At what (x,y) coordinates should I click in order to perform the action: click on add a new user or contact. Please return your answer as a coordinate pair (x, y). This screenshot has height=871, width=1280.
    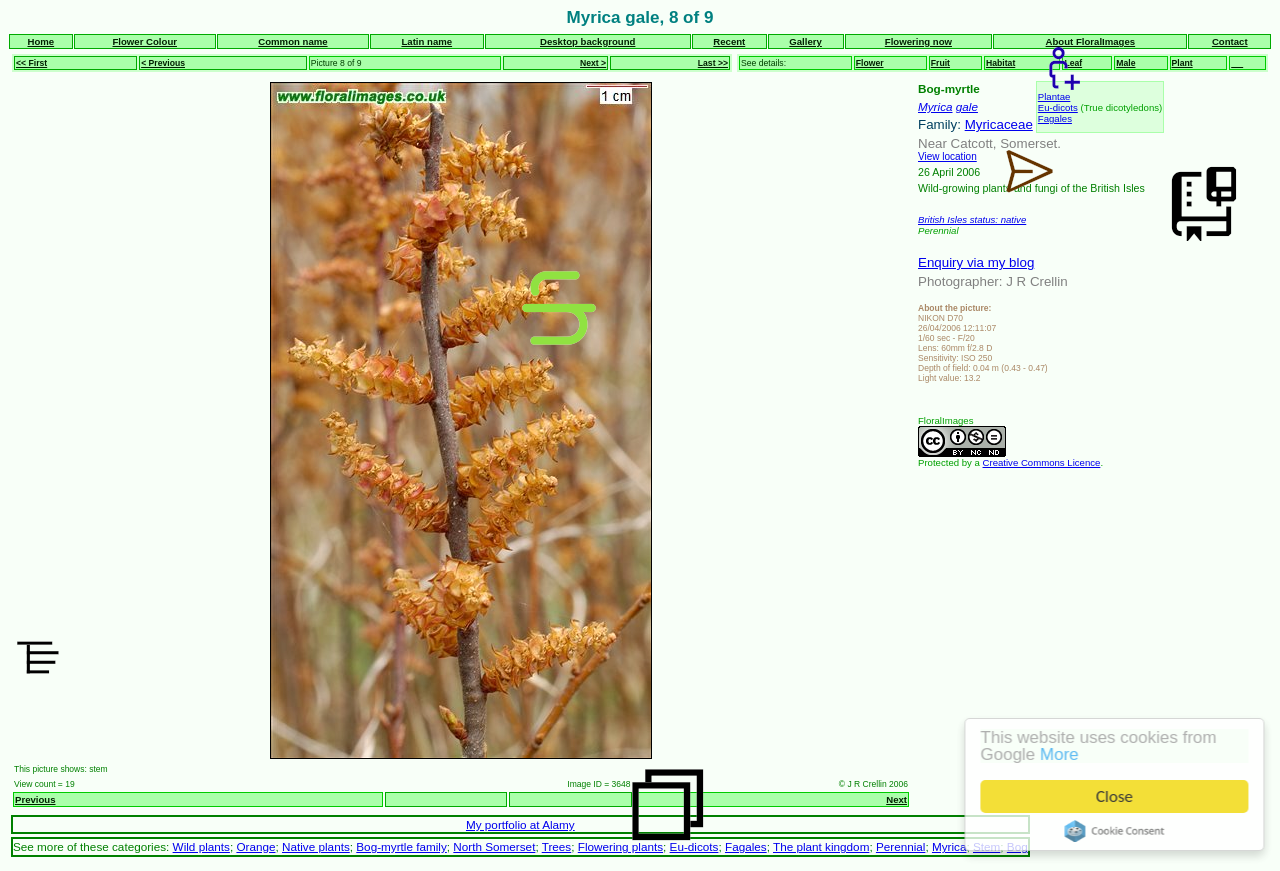
    Looking at the image, I should click on (1058, 68).